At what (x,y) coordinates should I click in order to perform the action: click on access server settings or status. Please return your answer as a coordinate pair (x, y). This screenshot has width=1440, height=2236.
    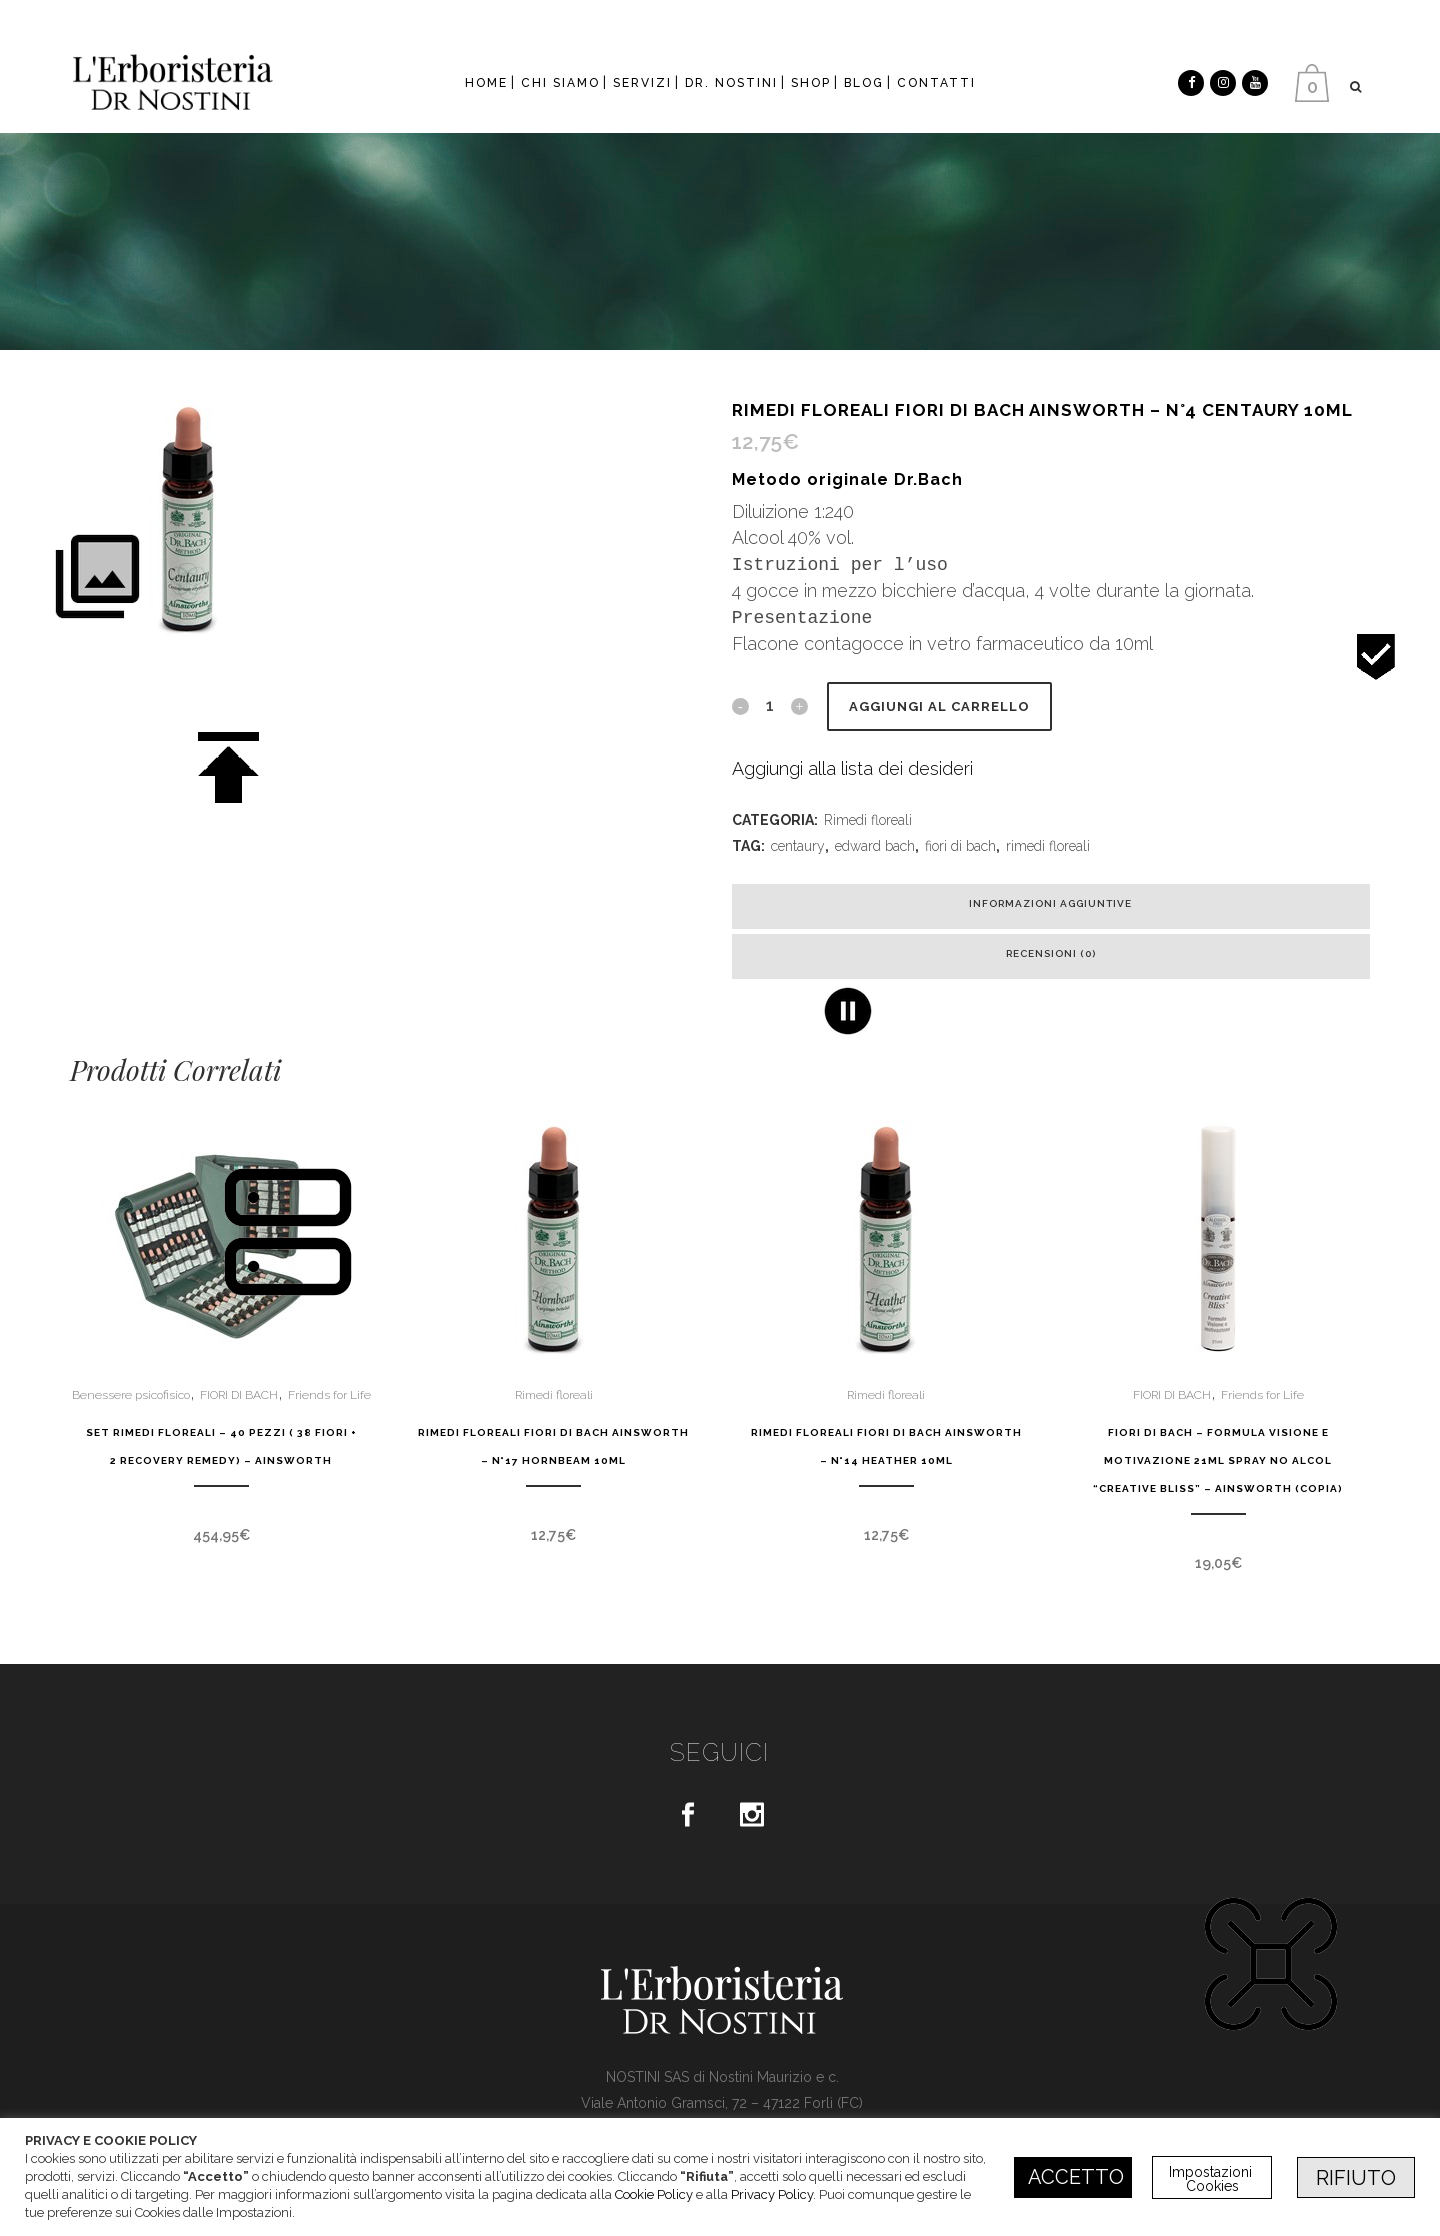
    Looking at the image, I should click on (288, 1232).